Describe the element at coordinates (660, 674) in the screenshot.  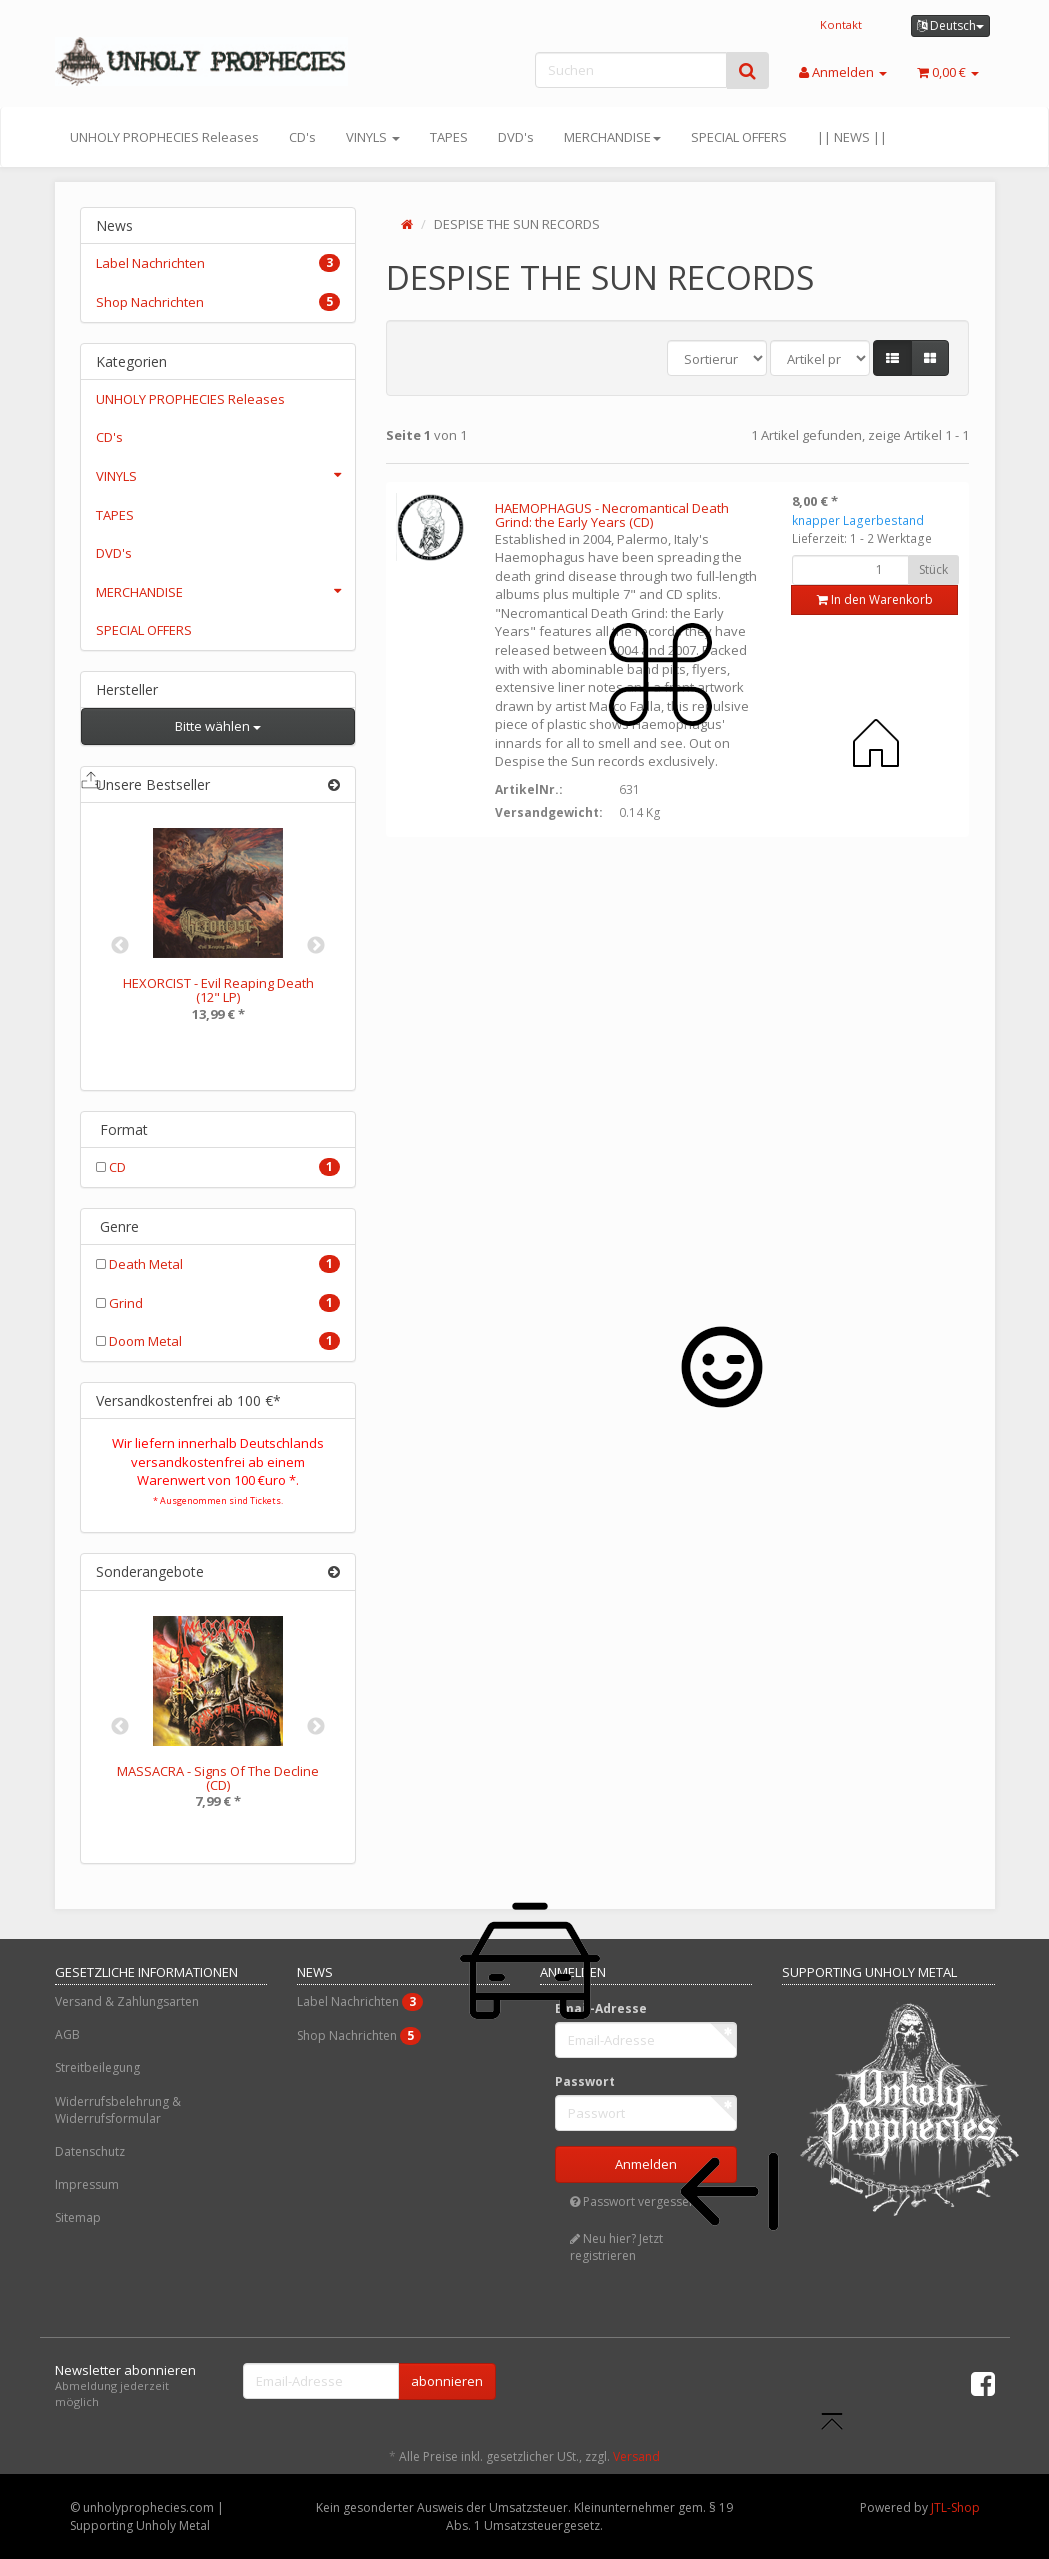
I see `command key modifier for keyboard shortcuts` at that location.